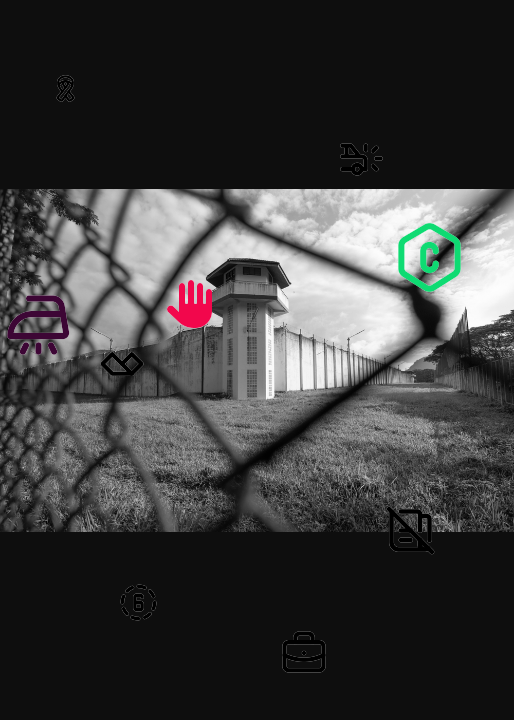 The height and width of the screenshot is (720, 514). I want to click on report a vehicle accident, so click(361, 158).